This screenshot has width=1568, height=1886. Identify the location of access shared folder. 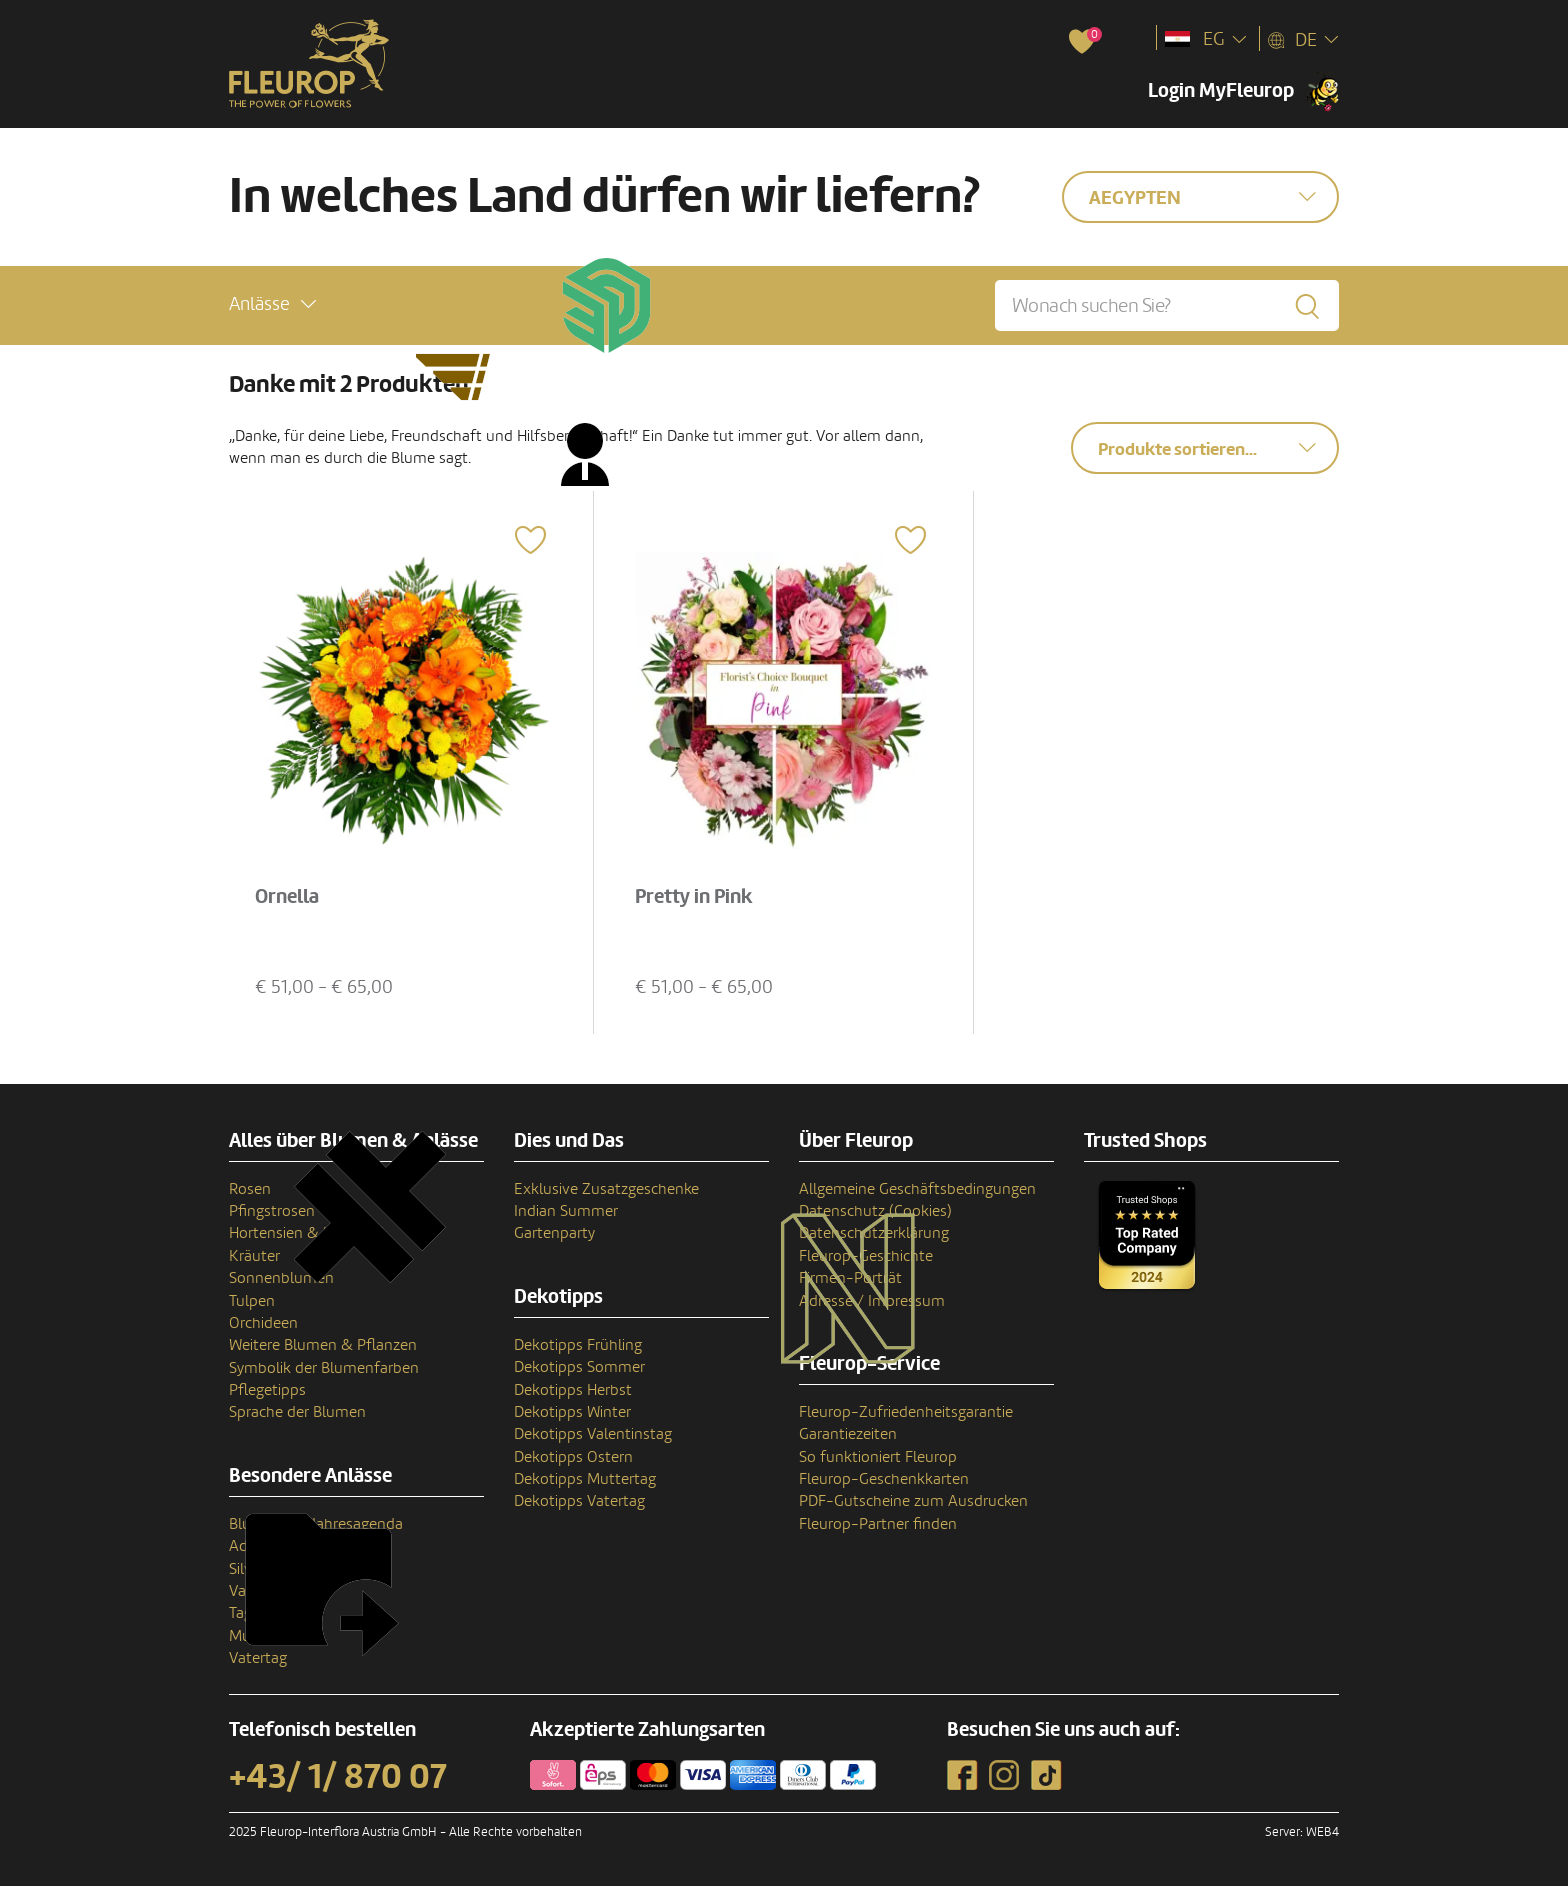
(318, 1579).